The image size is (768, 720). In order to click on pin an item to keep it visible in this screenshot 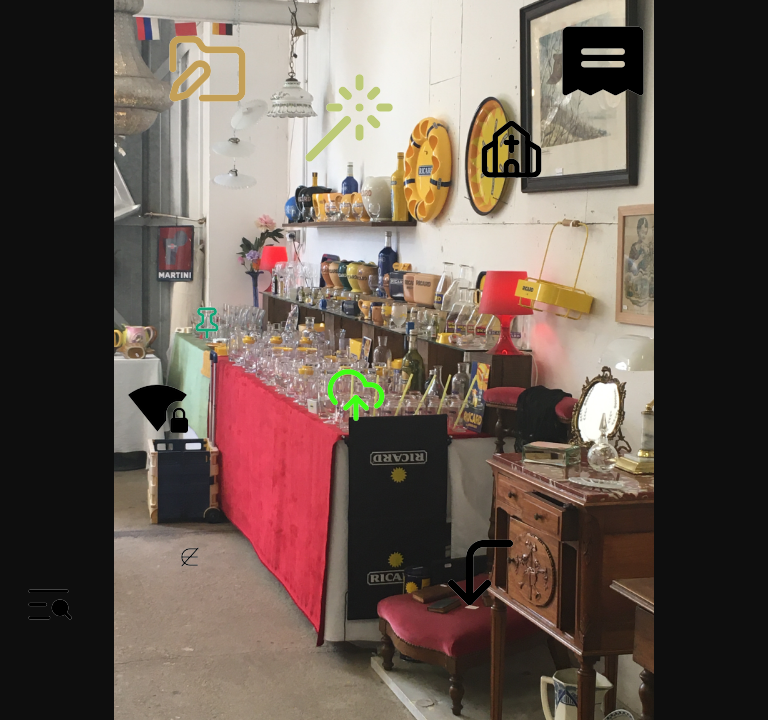, I will do `click(207, 323)`.